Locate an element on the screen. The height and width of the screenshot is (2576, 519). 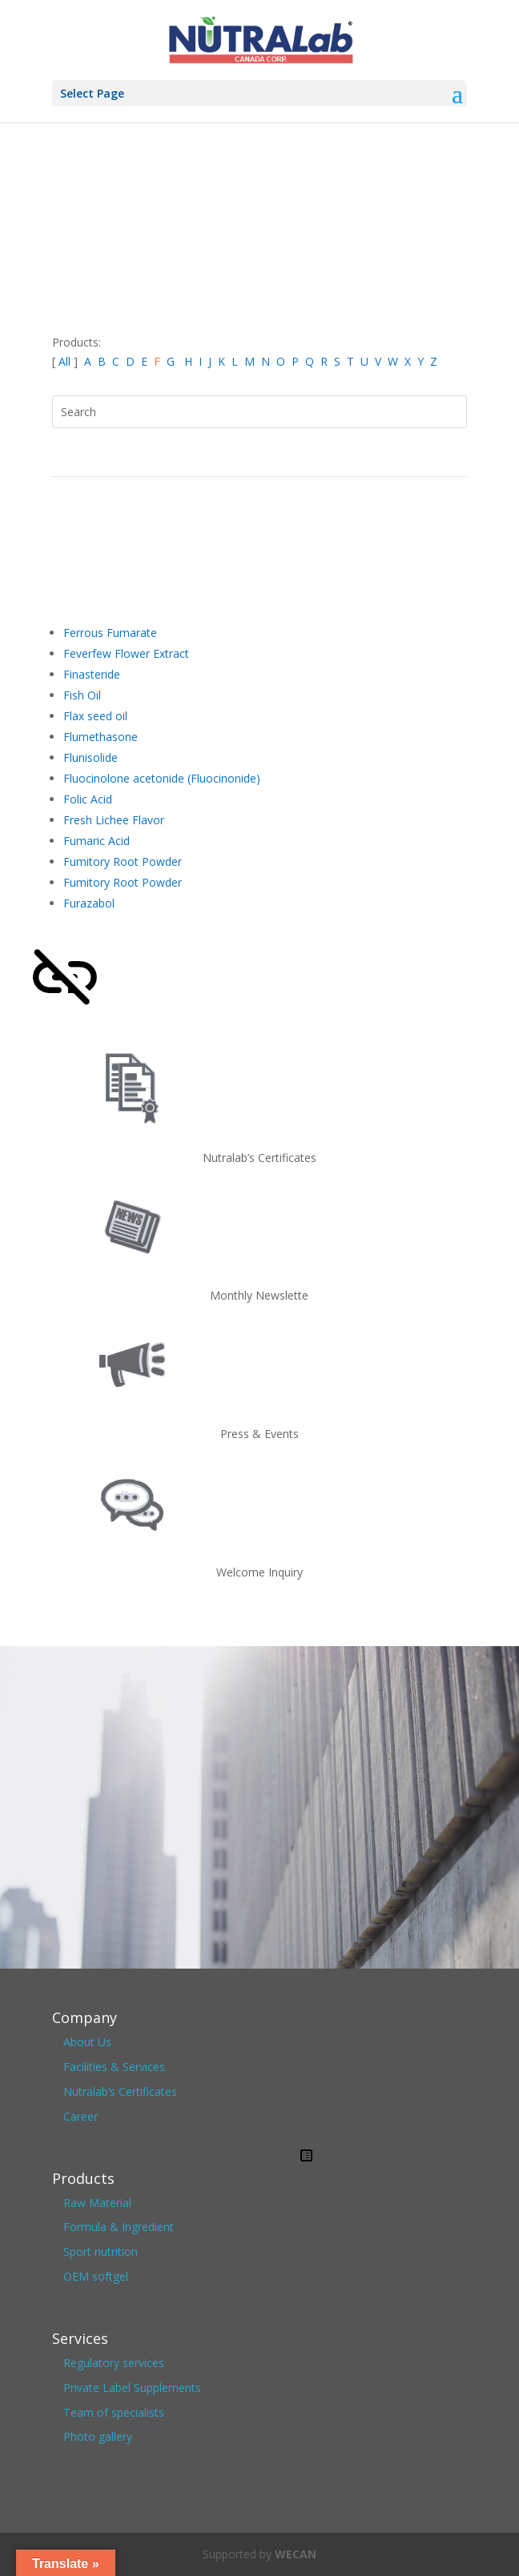
view list details or items is located at coordinates (306, 2155).